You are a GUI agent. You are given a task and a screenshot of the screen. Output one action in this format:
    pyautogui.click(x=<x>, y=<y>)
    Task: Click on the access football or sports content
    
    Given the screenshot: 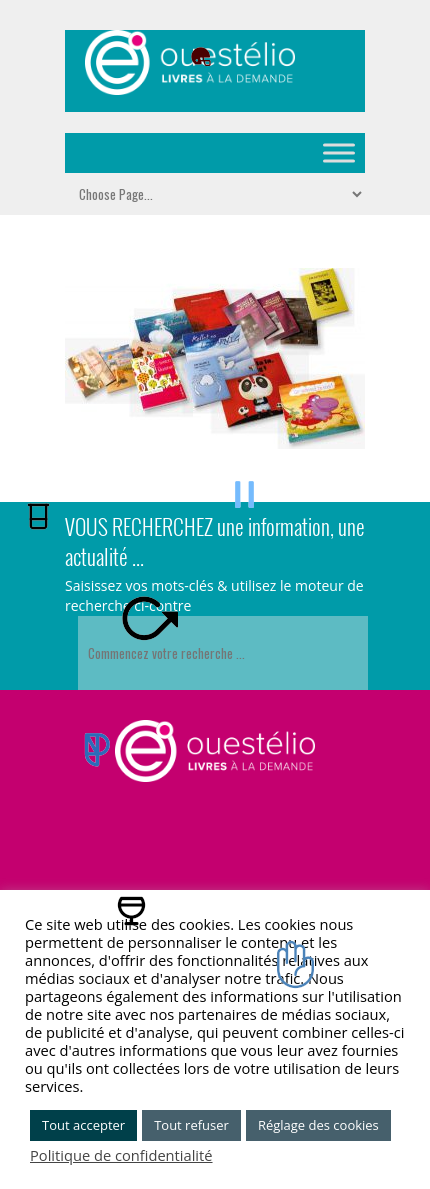 What is the action you would take?
    pyautogui.click(x=201, y=57)
    